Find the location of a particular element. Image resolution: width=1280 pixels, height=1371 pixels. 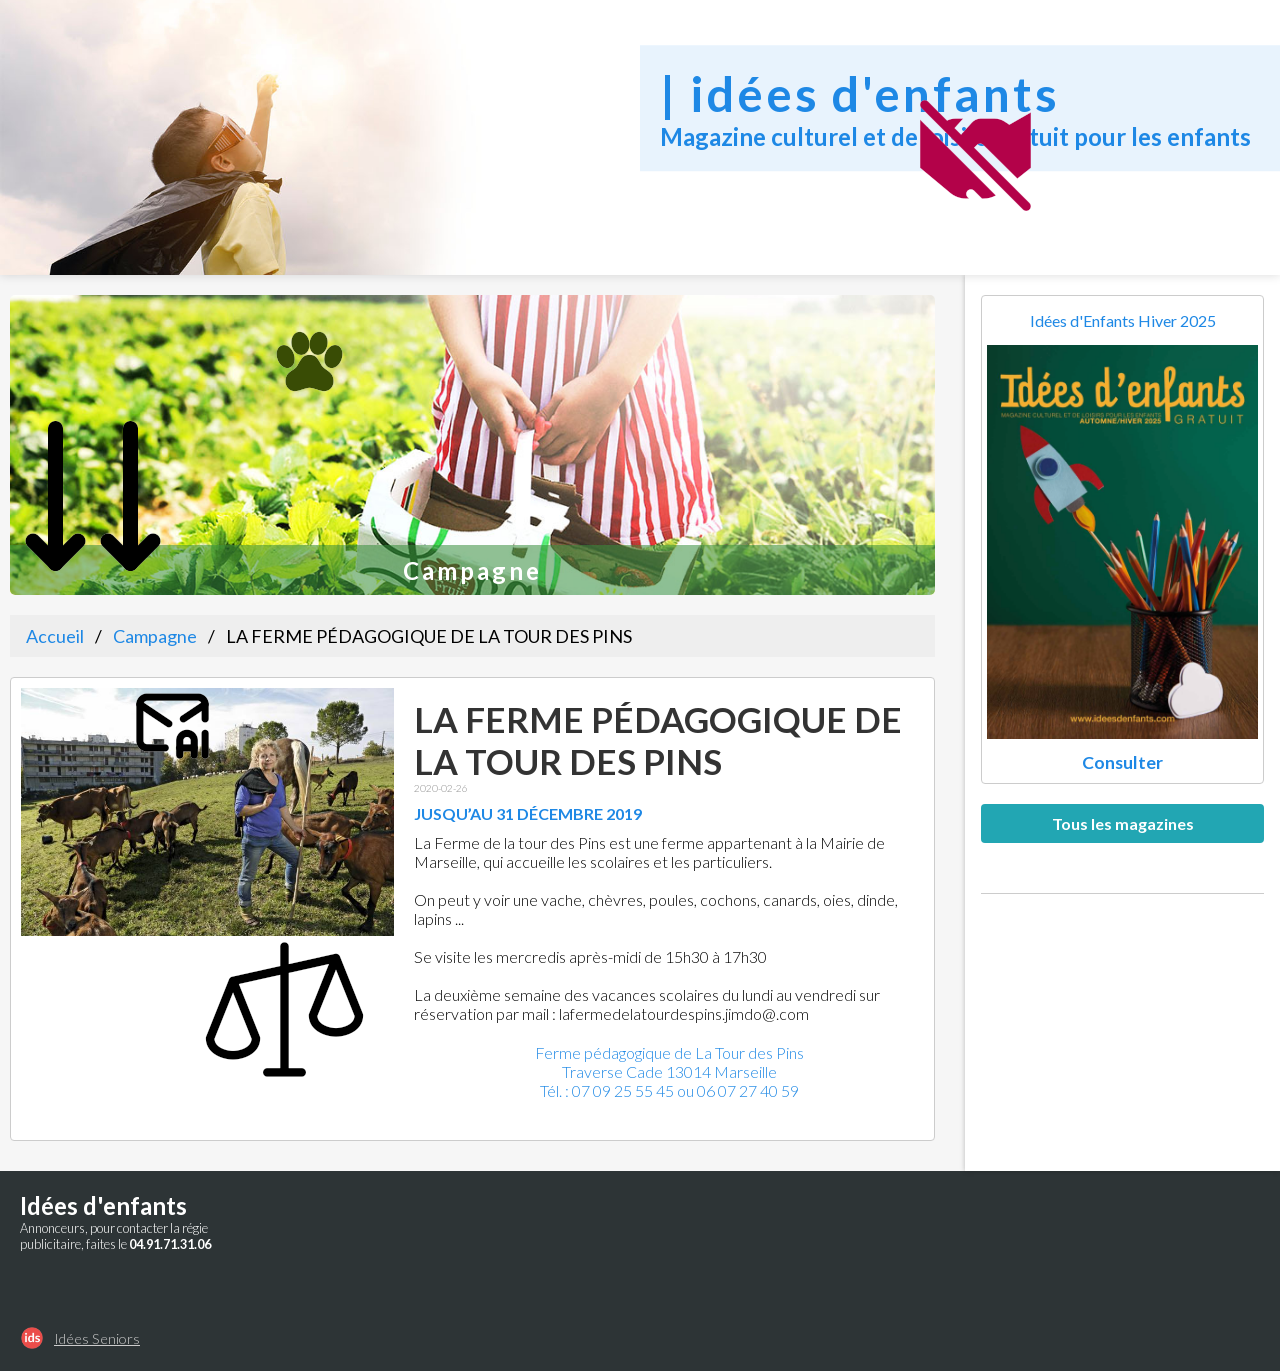

compare items or options is located at coordinates (284, 1009).